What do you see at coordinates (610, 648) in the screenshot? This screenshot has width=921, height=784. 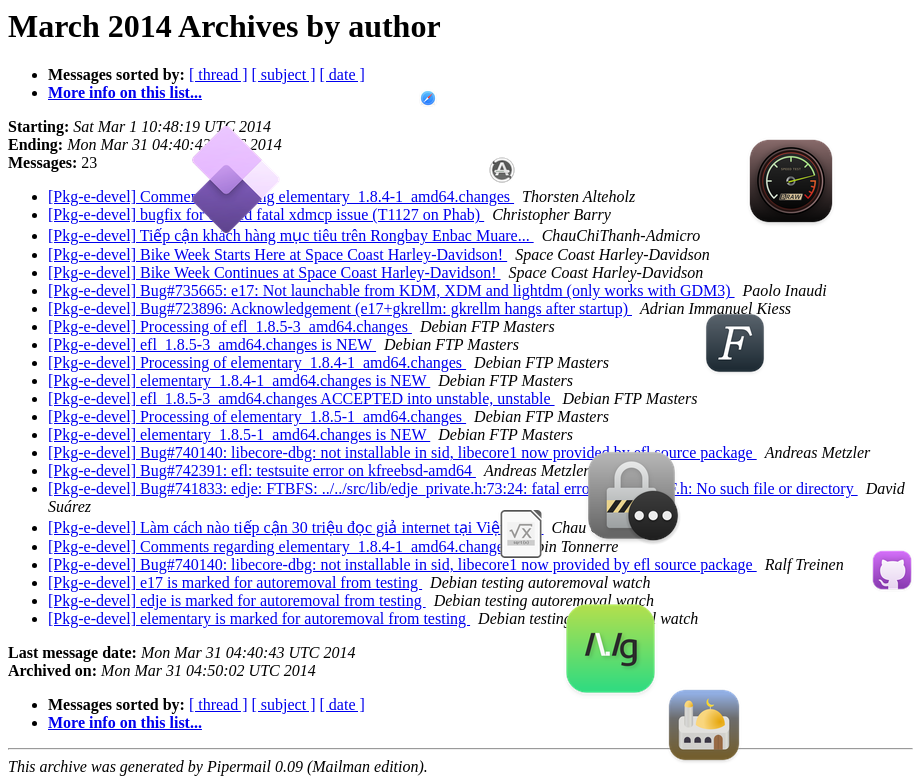 I see `open regex tester application` at bounding box center [610, 648].